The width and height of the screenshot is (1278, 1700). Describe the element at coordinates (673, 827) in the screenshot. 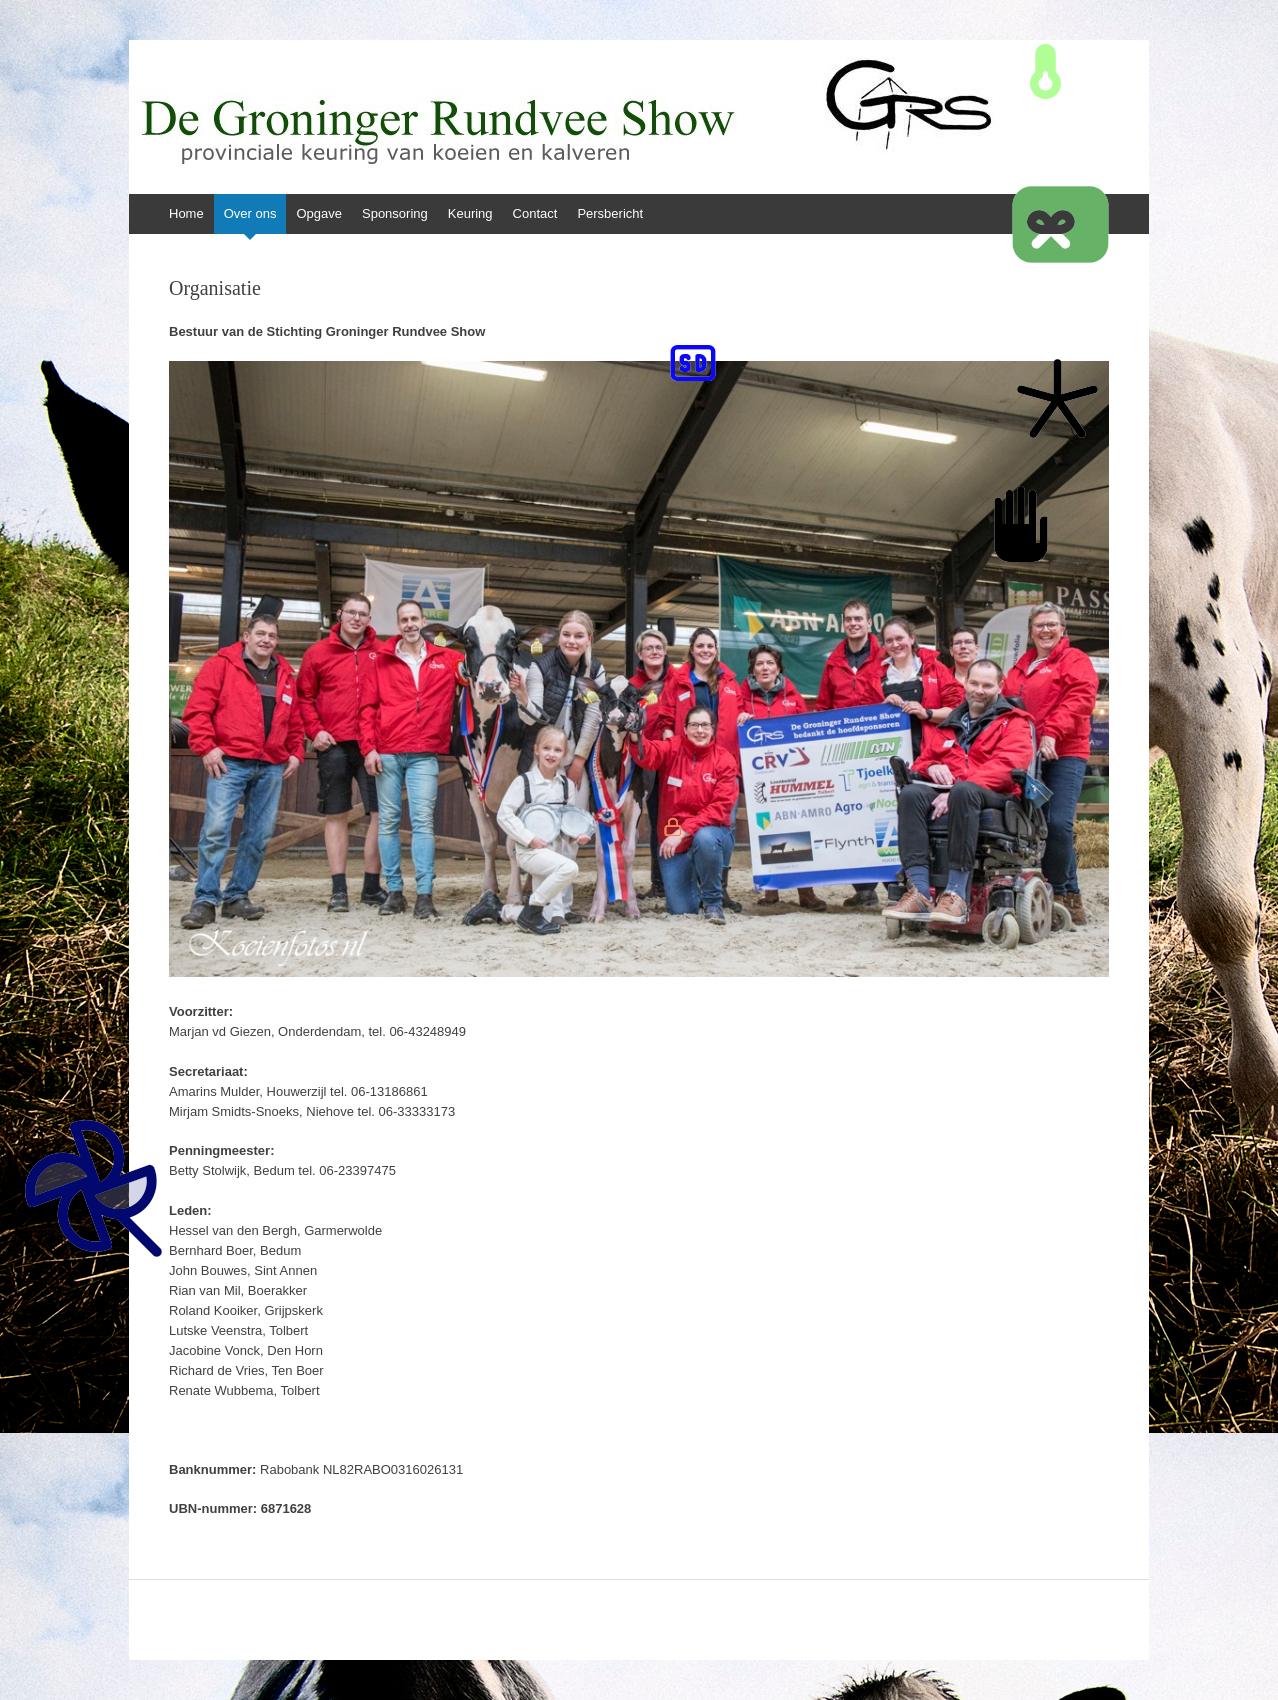

I see `lock or secure this item` at that location.